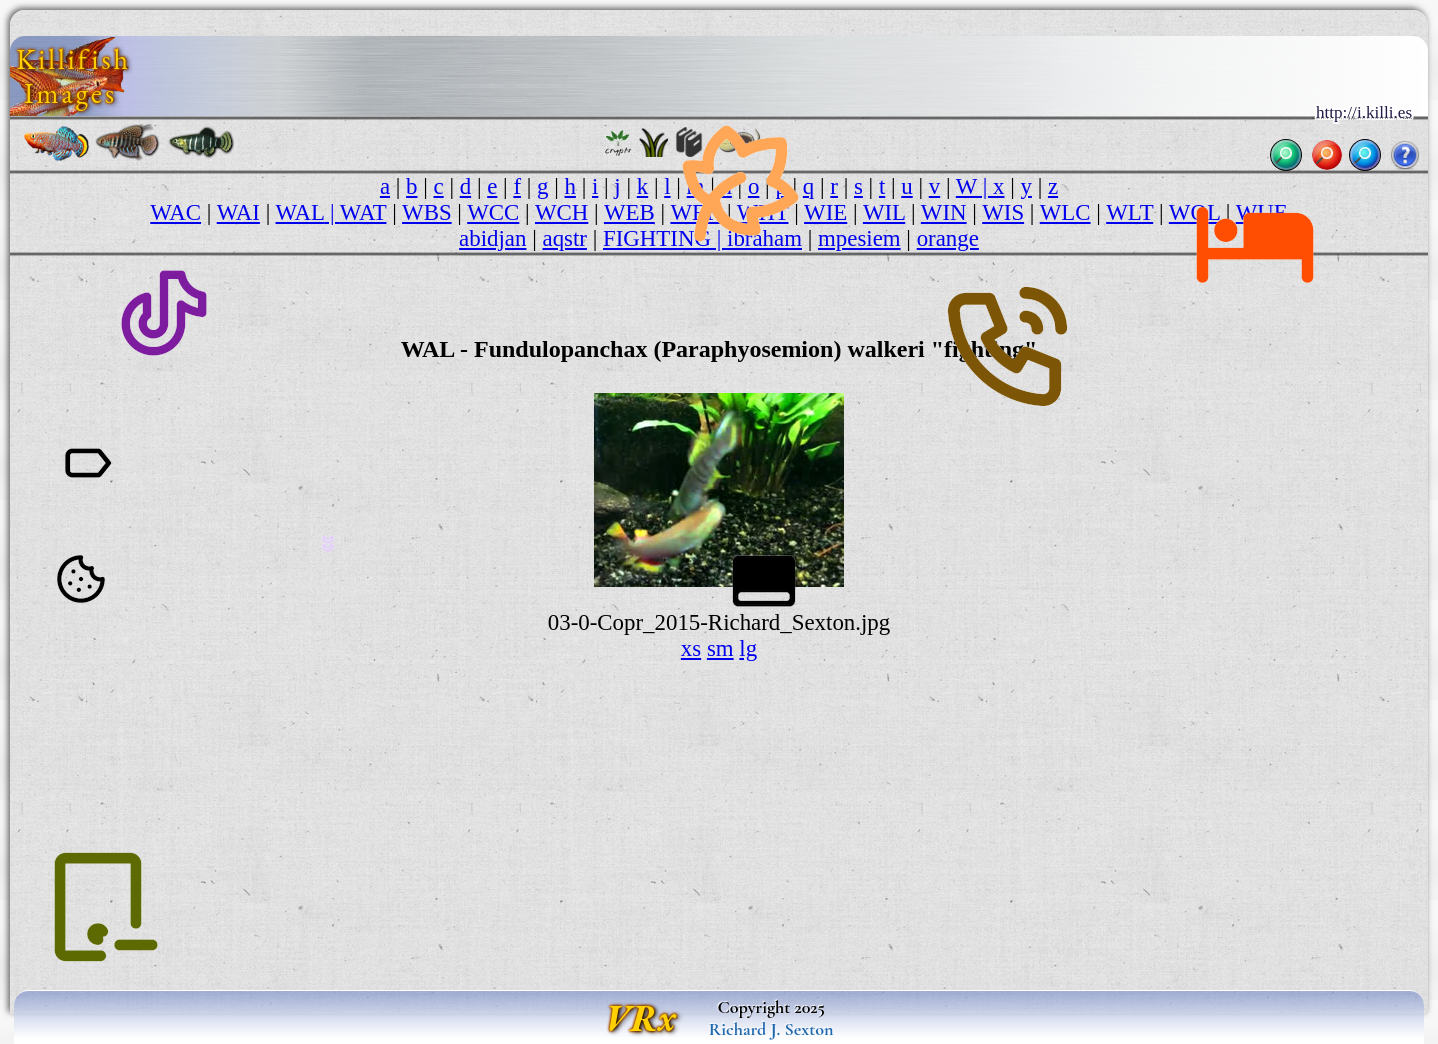 The image size is (1438, 1044). What do you see at coordinates (1007, 346) in the screenshot?
I see `make a phone call` at bounding box center [1007, 346].